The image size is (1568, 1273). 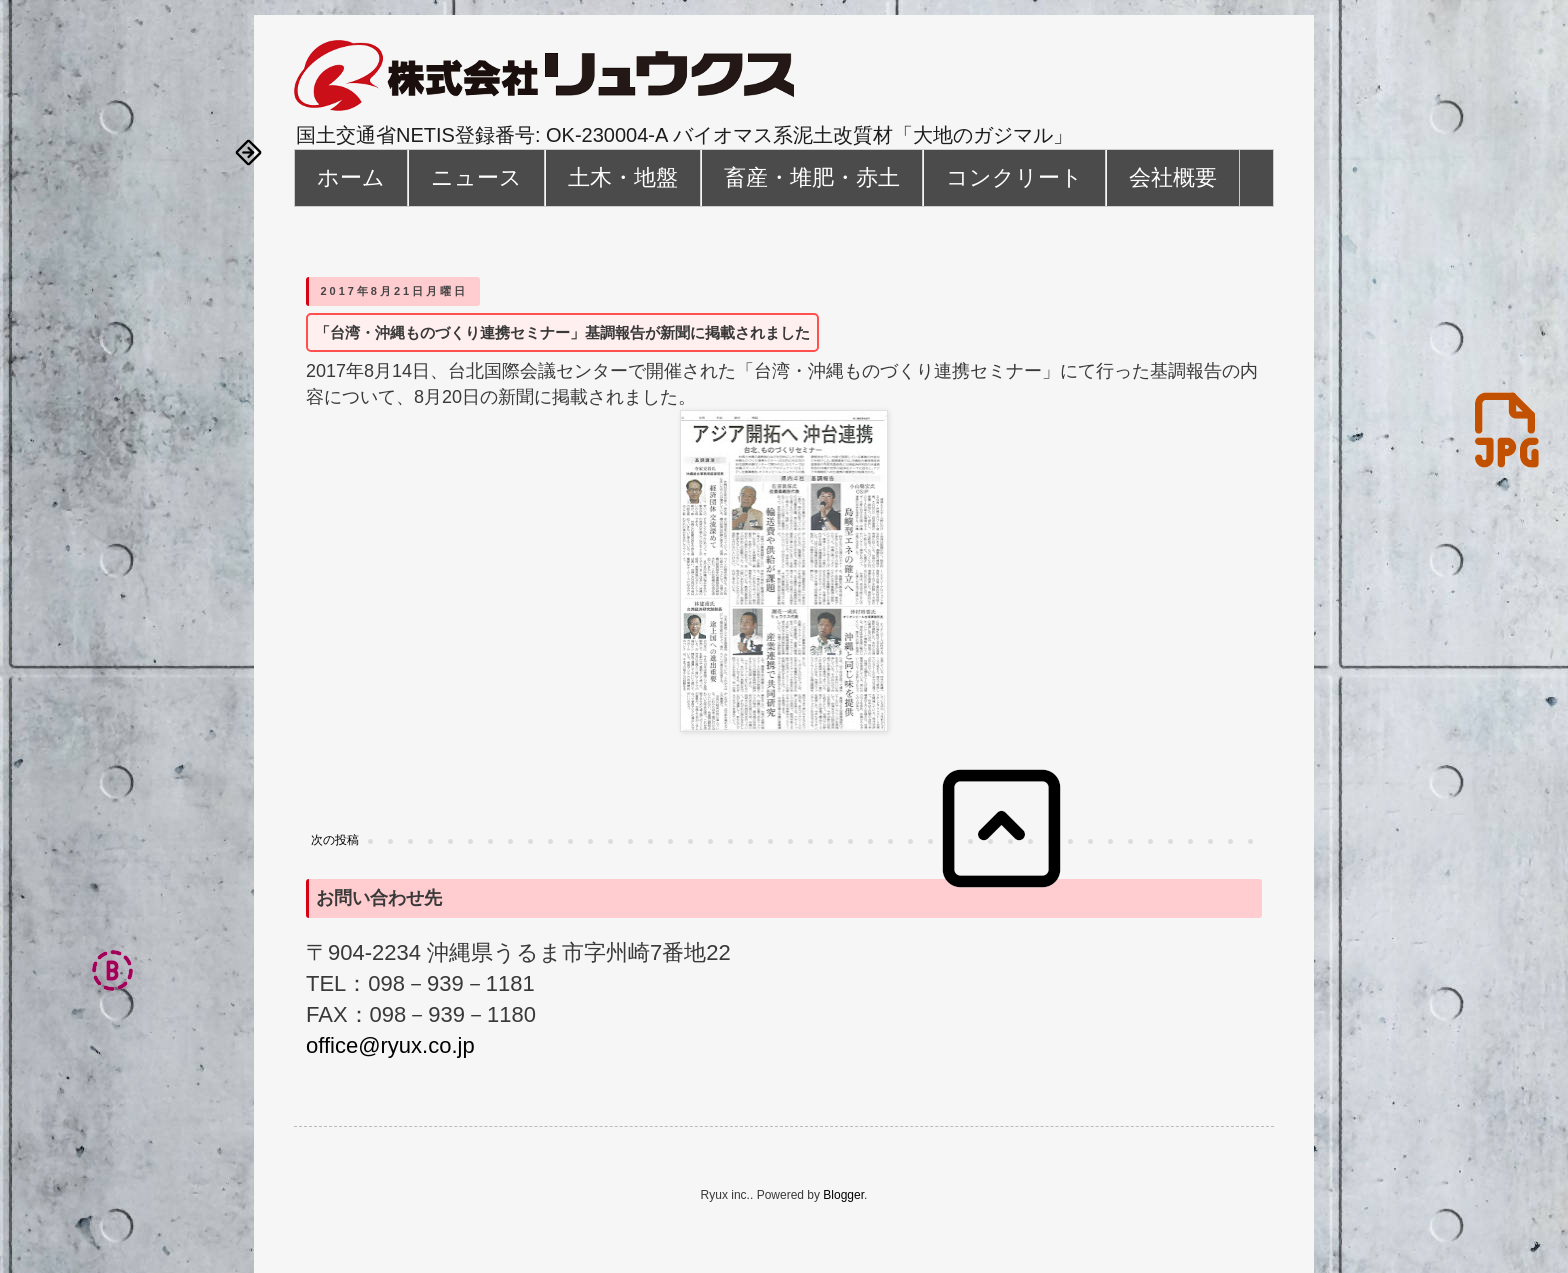 What do you see at coordinates (248, 152) in the screenshot?
I see `get directions or navigation guidance` at bounding box center [248, 152].